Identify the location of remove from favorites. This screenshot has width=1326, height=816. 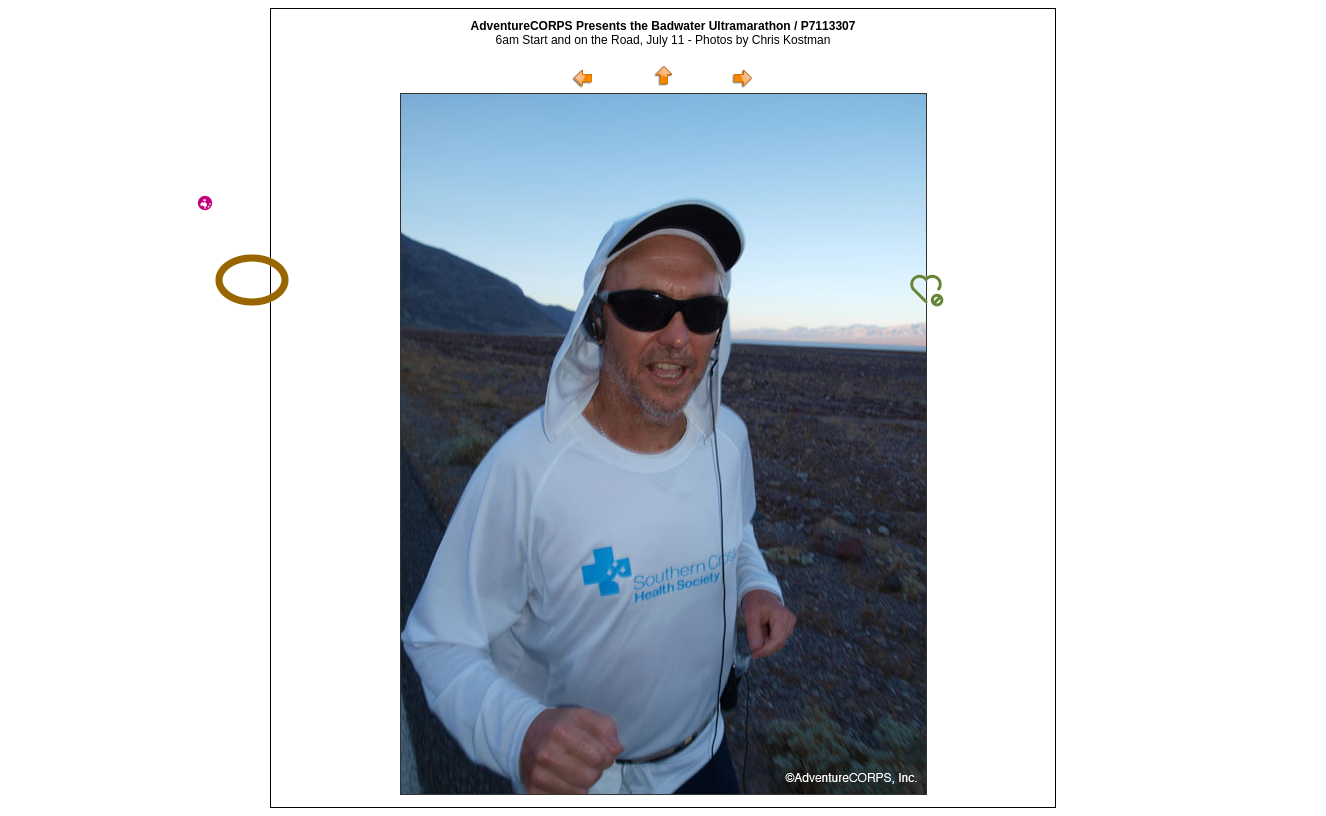
(926, 289).